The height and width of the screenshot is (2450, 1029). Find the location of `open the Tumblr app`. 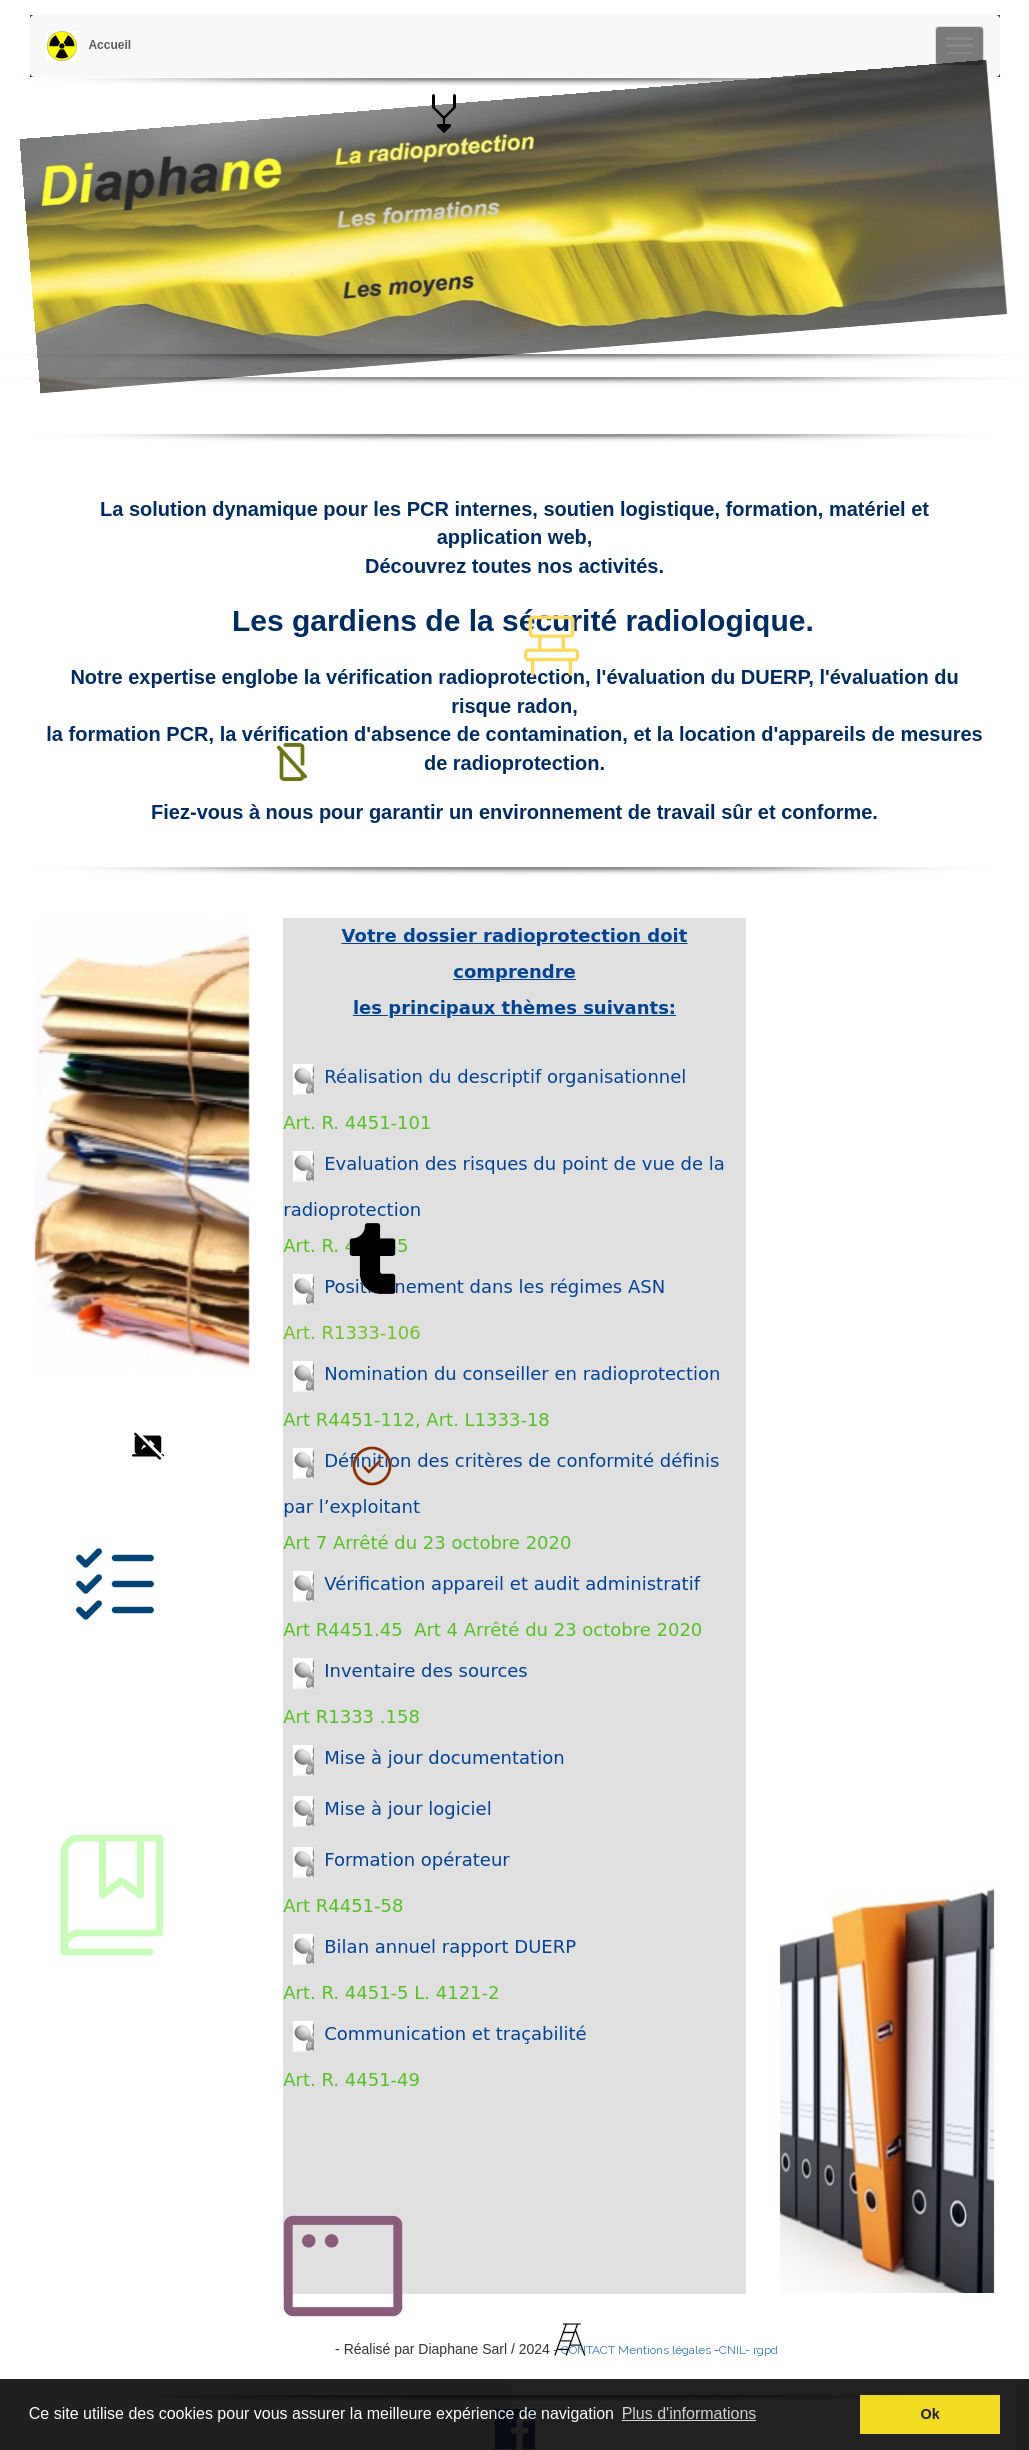

open the Tumblr app is located at coordinates (372, 1258).